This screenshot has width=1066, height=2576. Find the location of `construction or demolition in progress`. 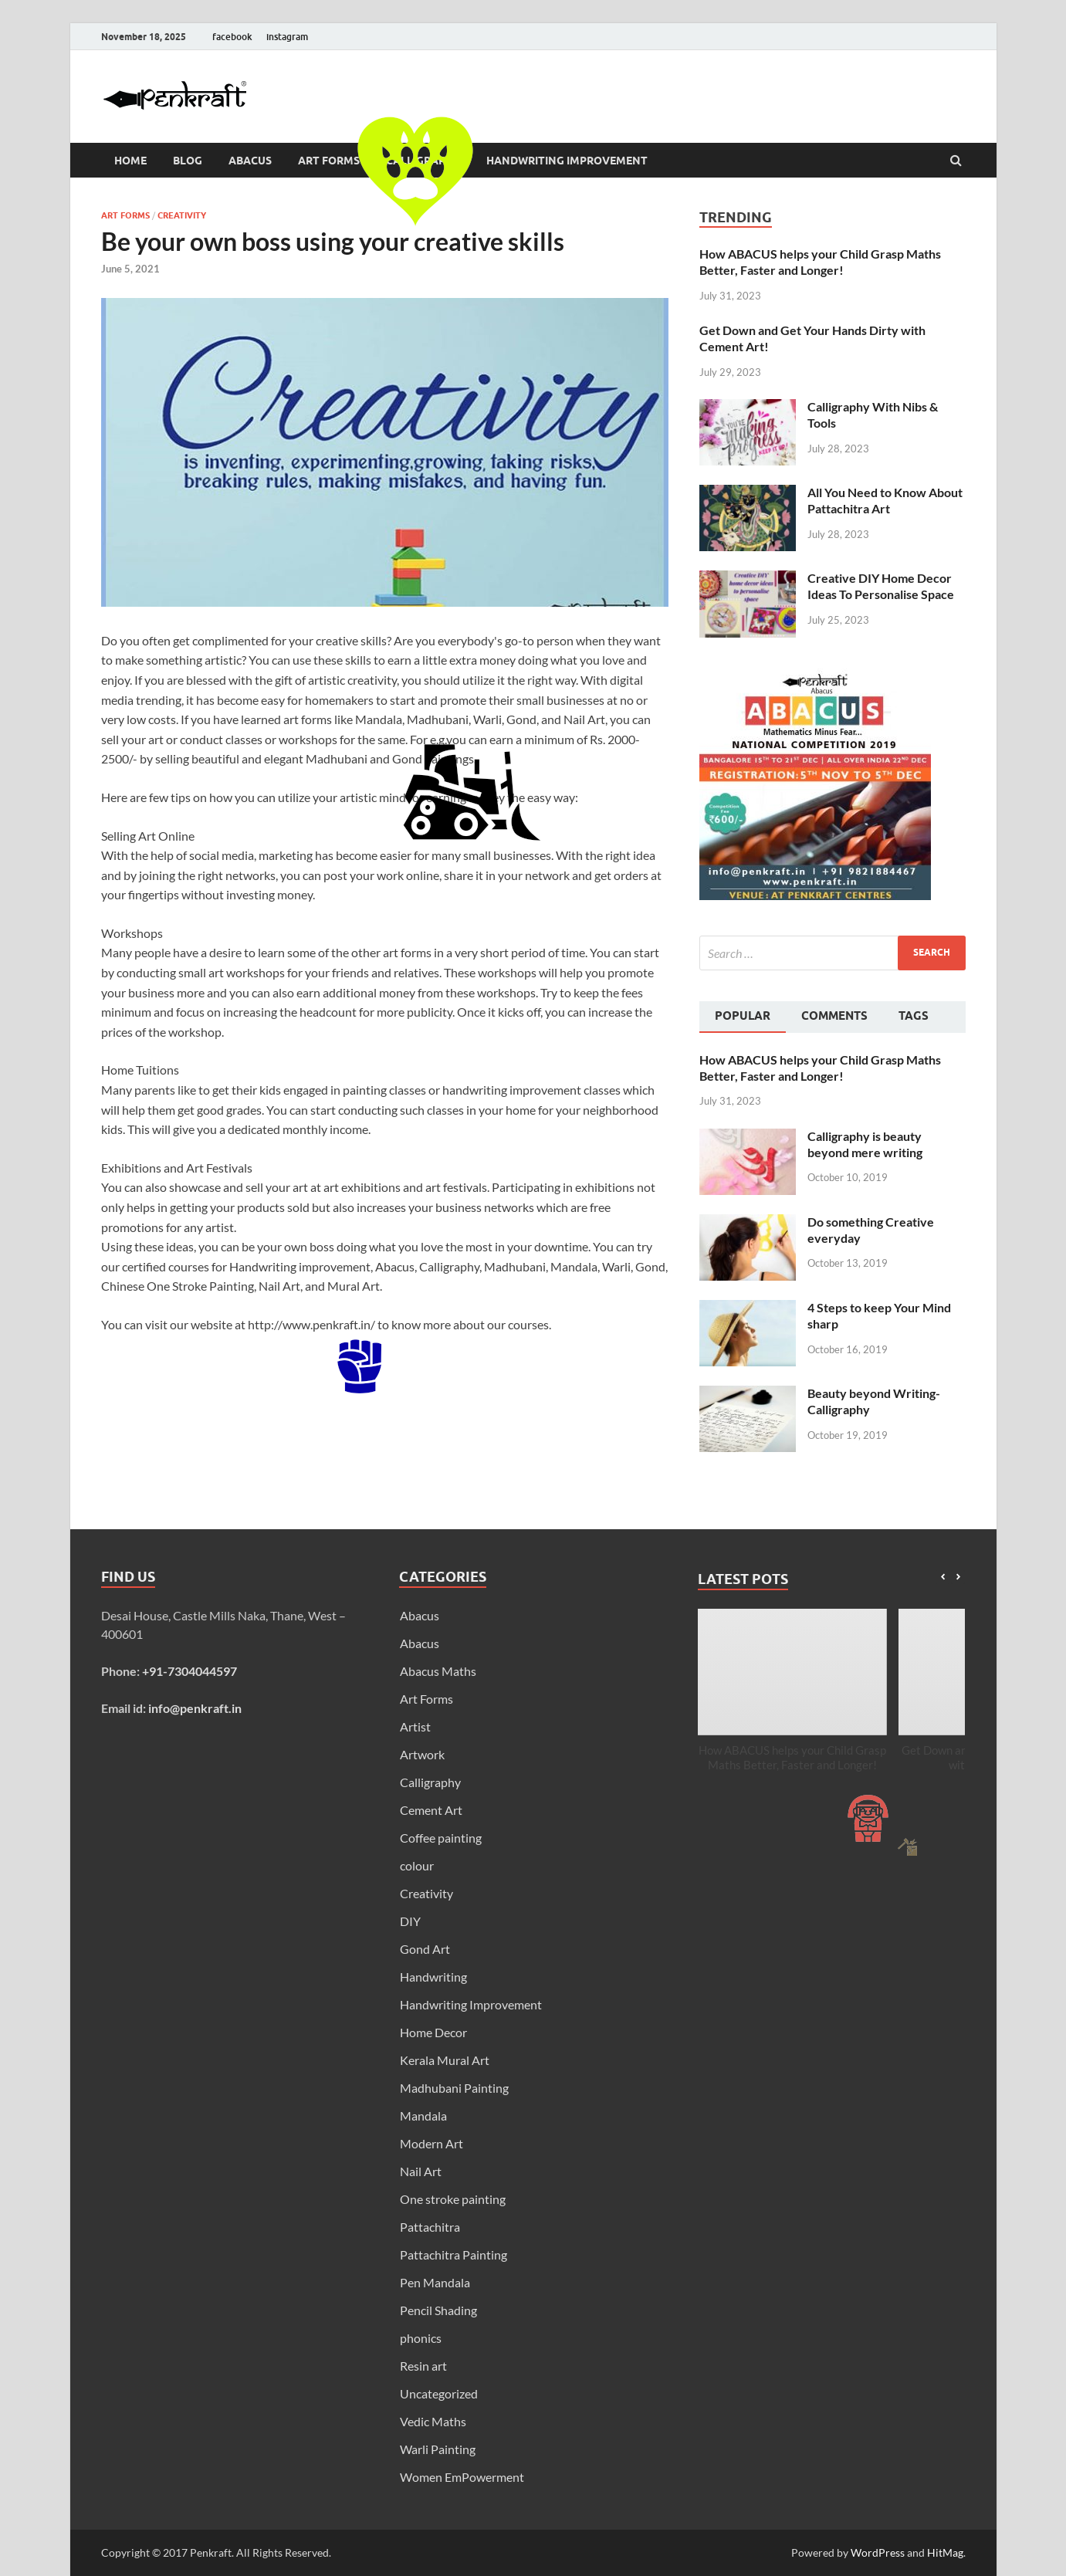

construction or demolition in progress is located at coordinates (472, 792).